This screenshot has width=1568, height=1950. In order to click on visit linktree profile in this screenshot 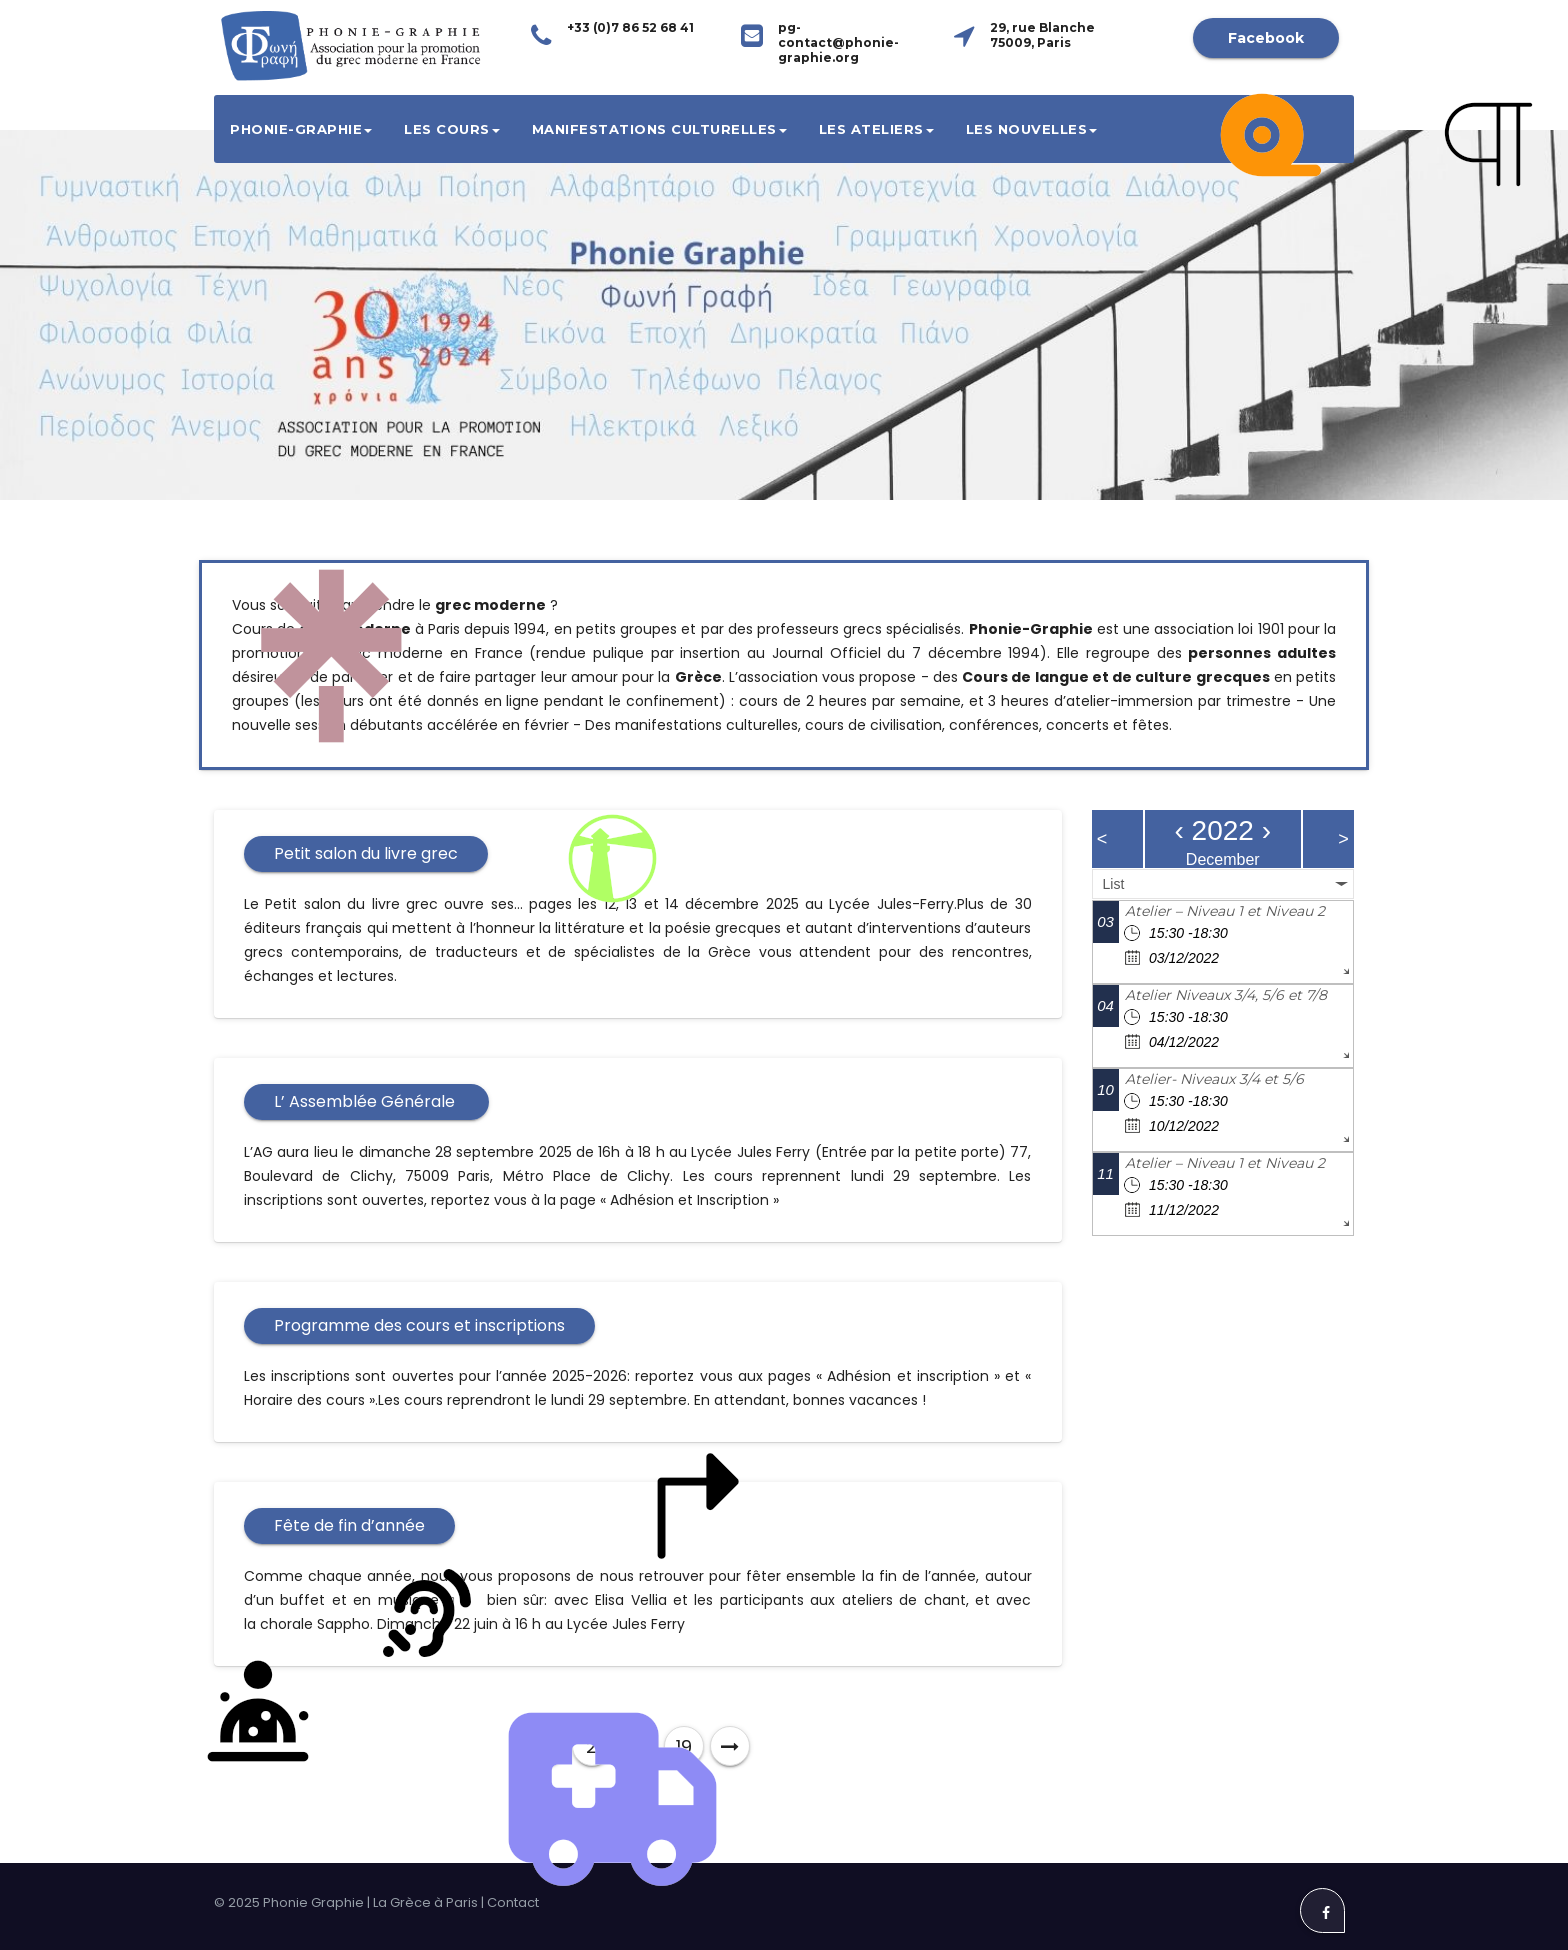, I will do `click(326, 656)`.